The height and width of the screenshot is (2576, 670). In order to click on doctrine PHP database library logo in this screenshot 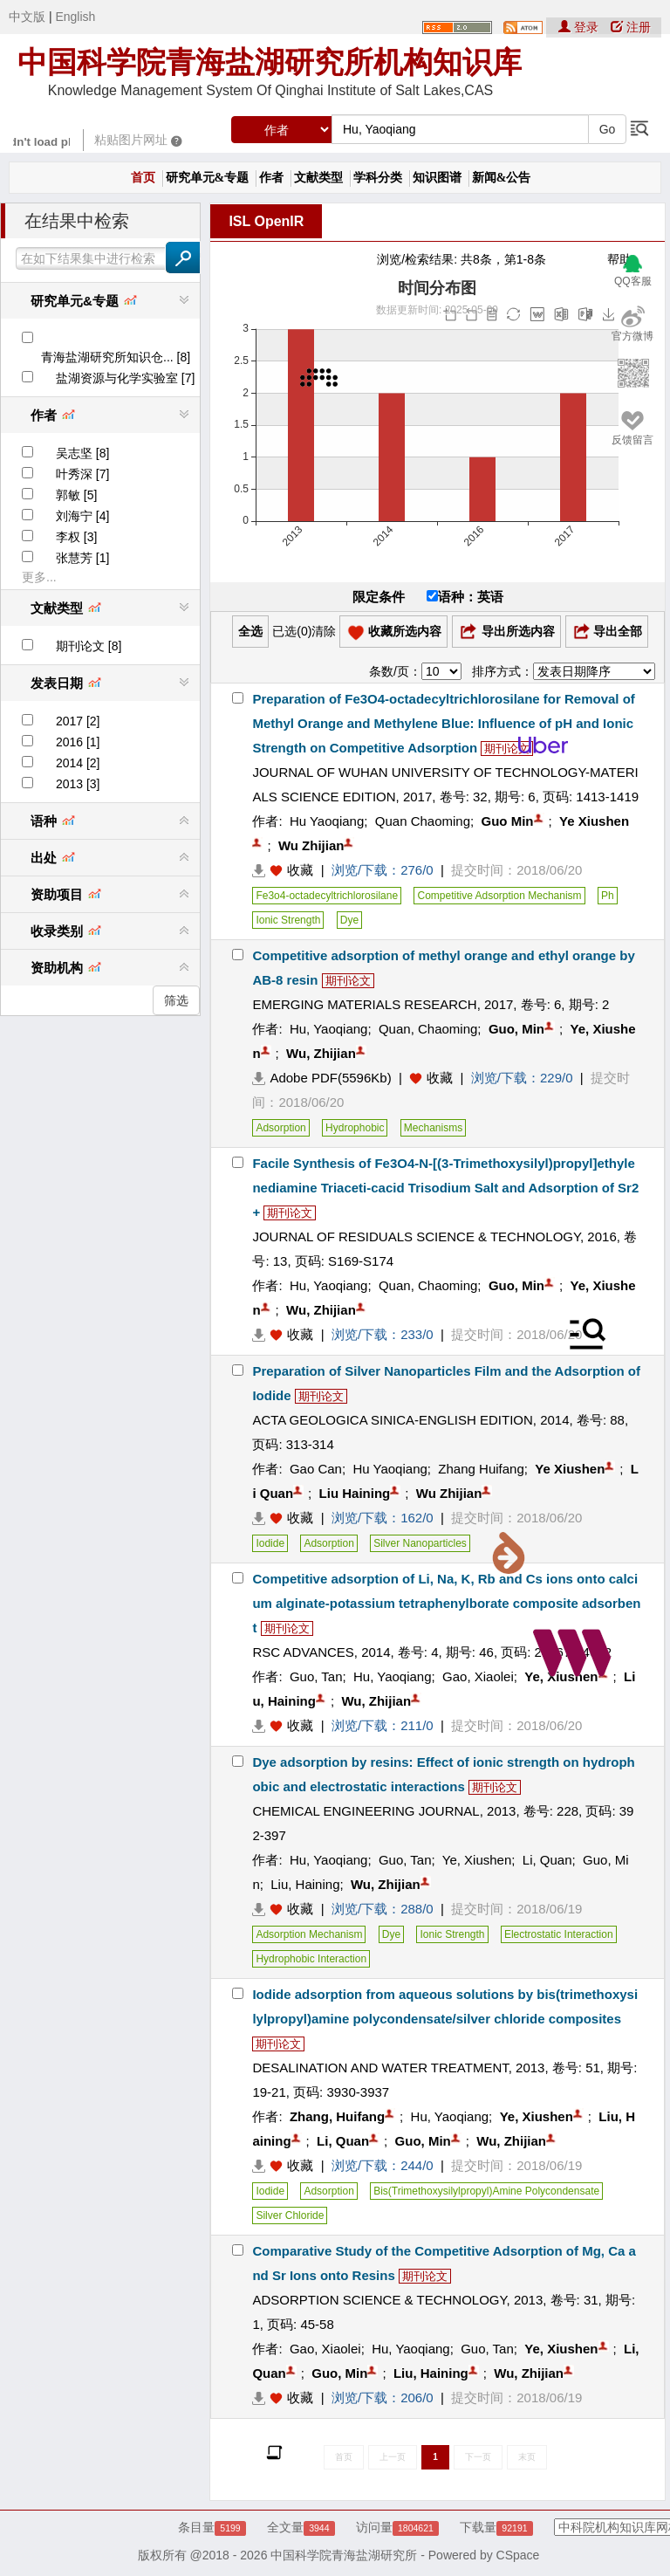, I will do `click(509, 1553)`.